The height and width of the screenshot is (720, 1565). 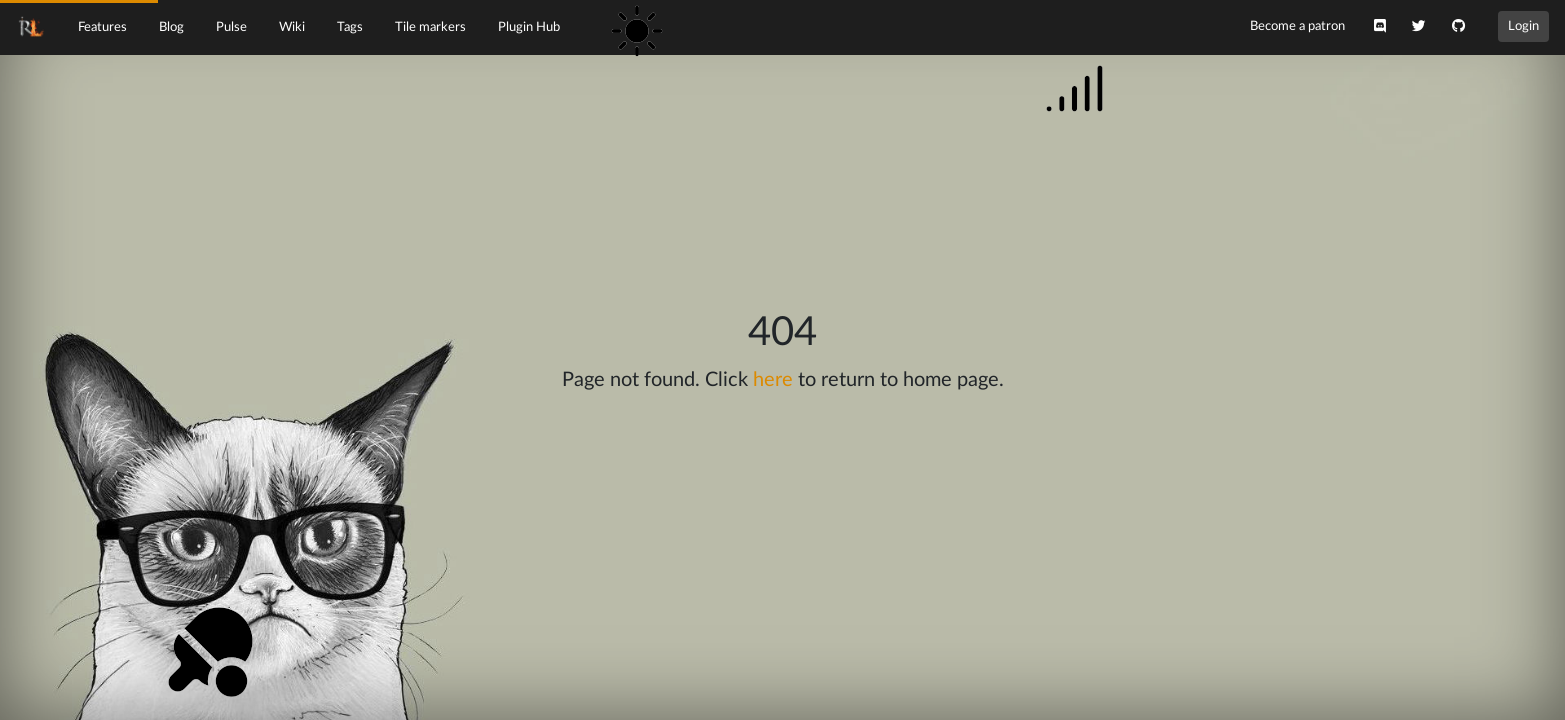 What do you see at coordinates (1074, 88) in the screenshot?
I see `indicates cellular or network signal strength` at bounding box center [1074, 88].